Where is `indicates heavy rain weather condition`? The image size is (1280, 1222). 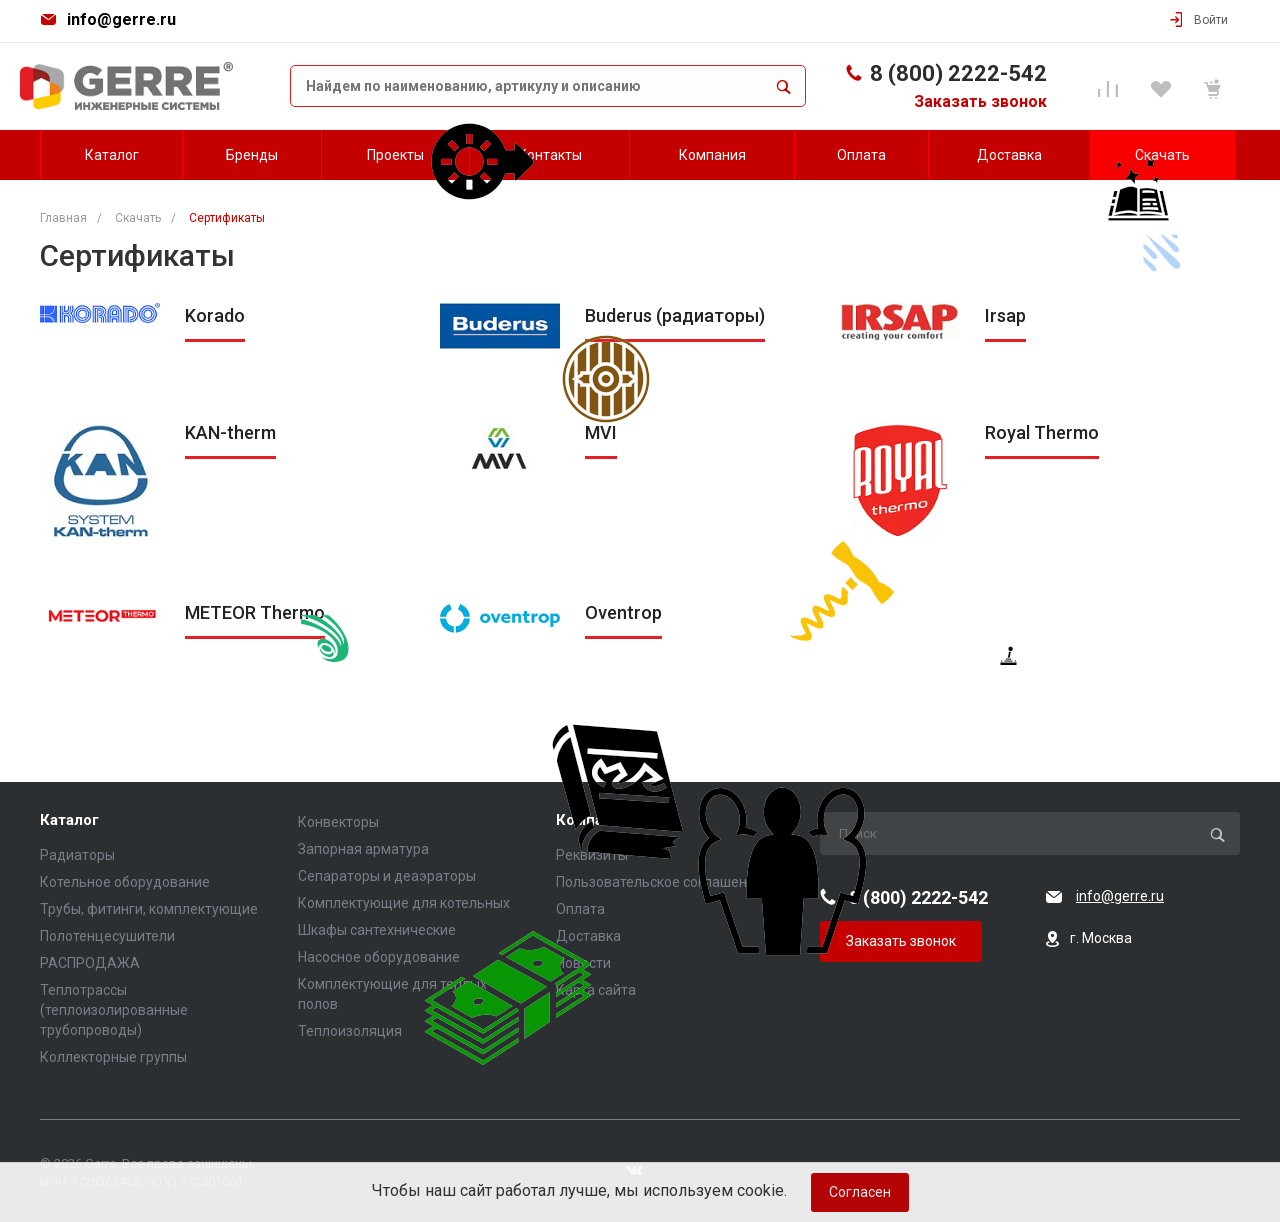 indicates heavy rain weather condition is located at coordinates (1162, 253).